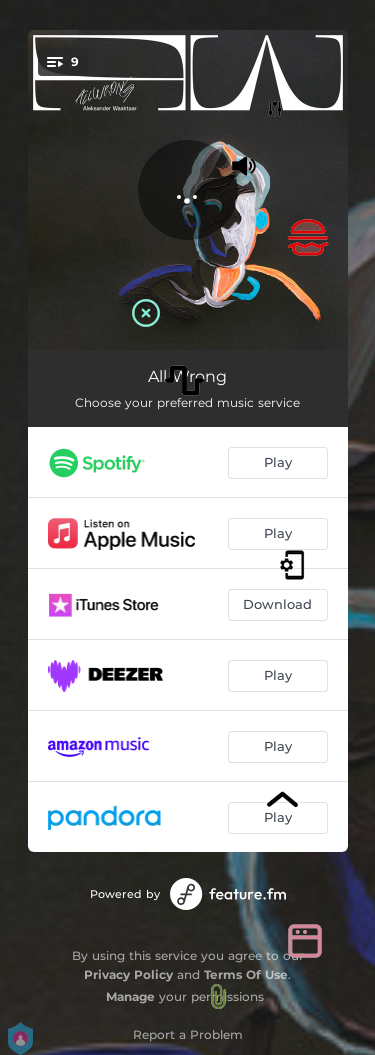 The height and width of the screenshot is (1055, 375). What do you see at coordinates (282, 800) in the screenshot?
I see `collapse an expanded section or menu` at bounding box center [282, 800].